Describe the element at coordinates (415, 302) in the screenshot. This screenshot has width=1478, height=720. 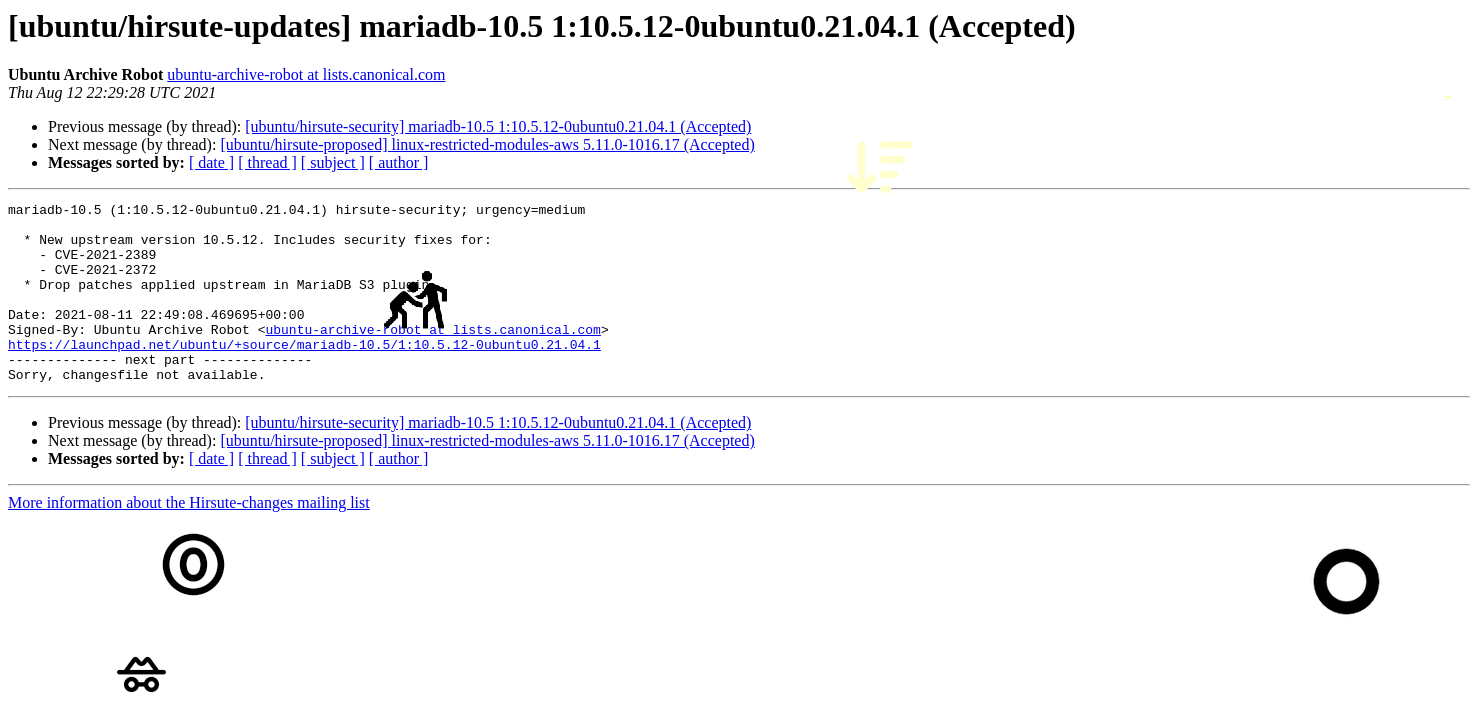
I see `access kabaddi sports content or scores` at that location.